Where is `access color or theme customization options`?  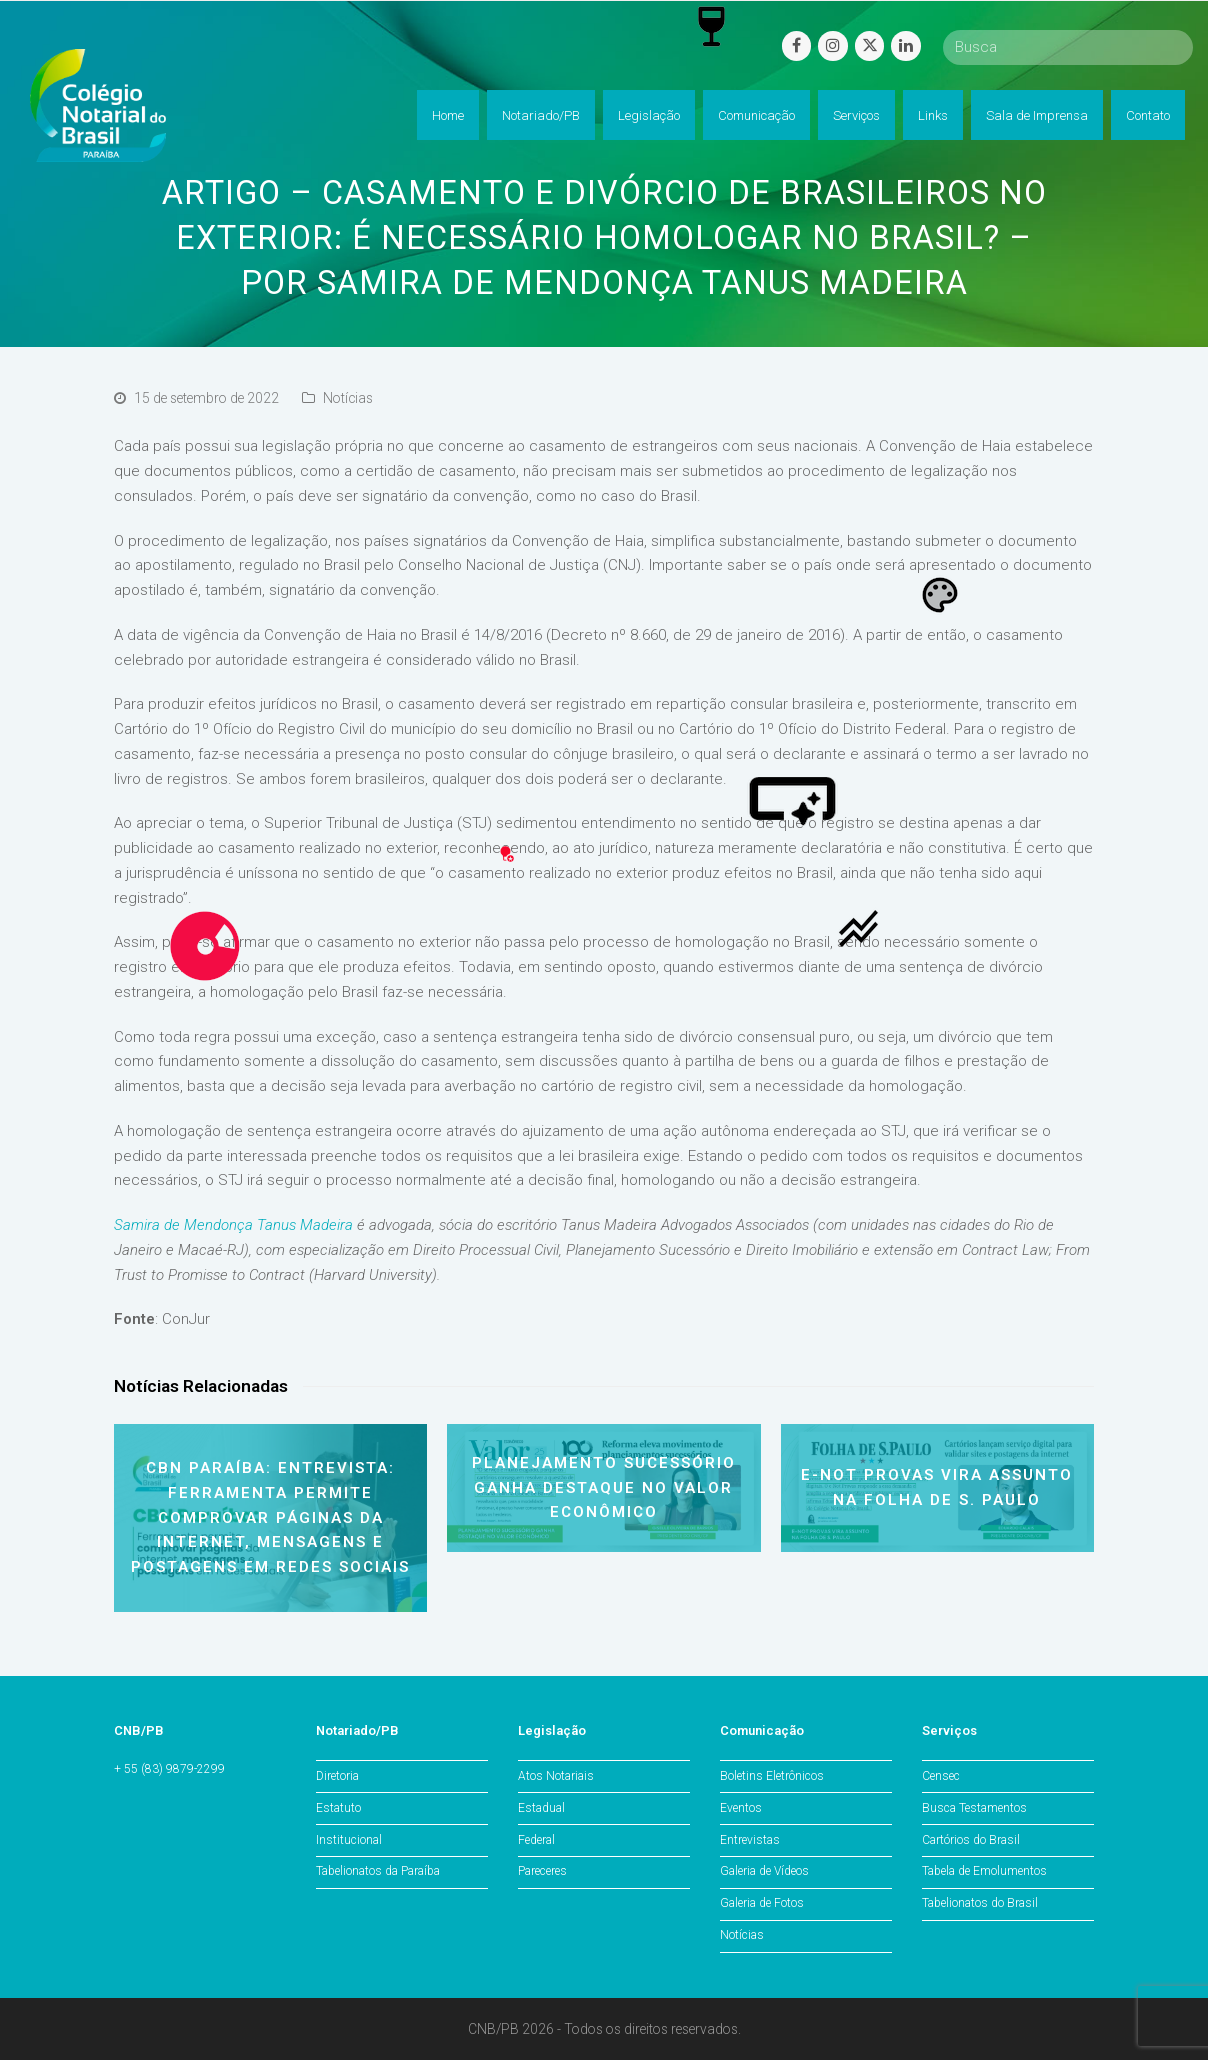 access color or theme customization options is located at coordinates (940, 595).